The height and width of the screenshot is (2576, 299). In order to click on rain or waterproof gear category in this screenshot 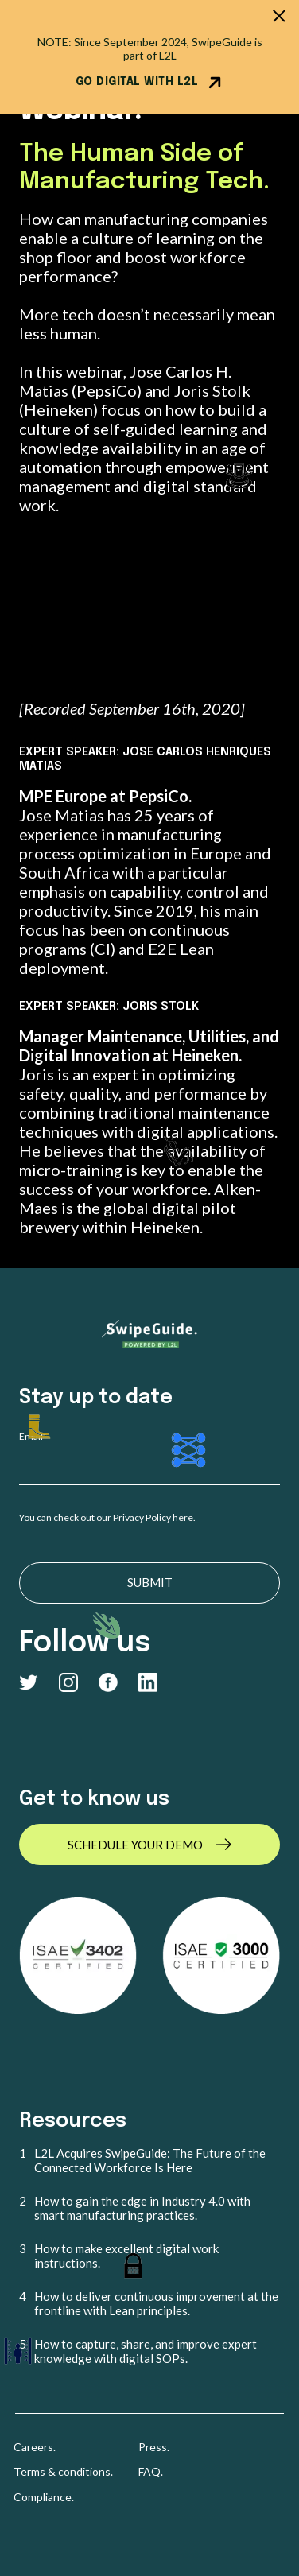, I will do `click(39, 1426)`.